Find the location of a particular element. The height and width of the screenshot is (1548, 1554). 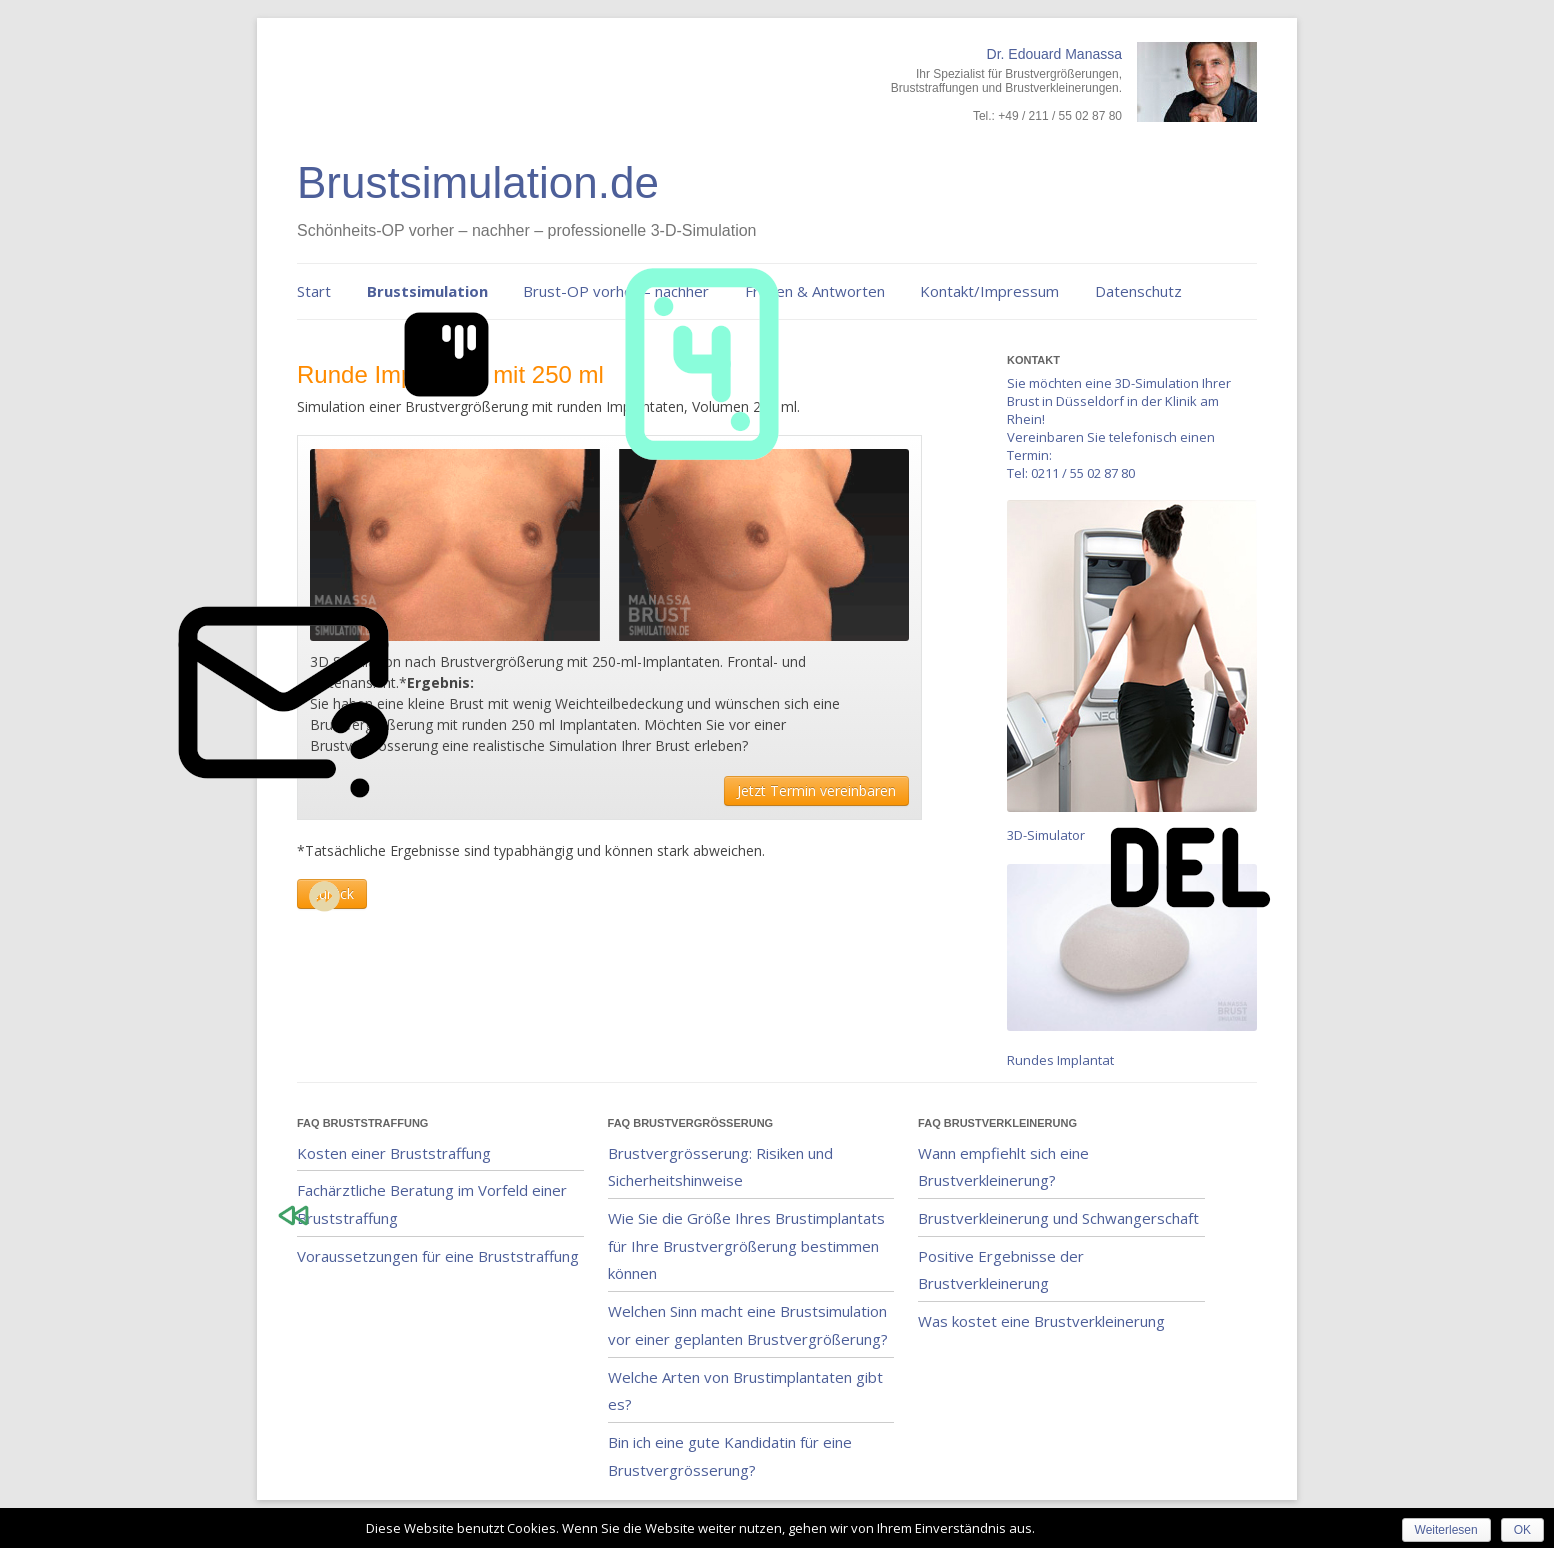

share or forward content is located at coordinates (324, 896).